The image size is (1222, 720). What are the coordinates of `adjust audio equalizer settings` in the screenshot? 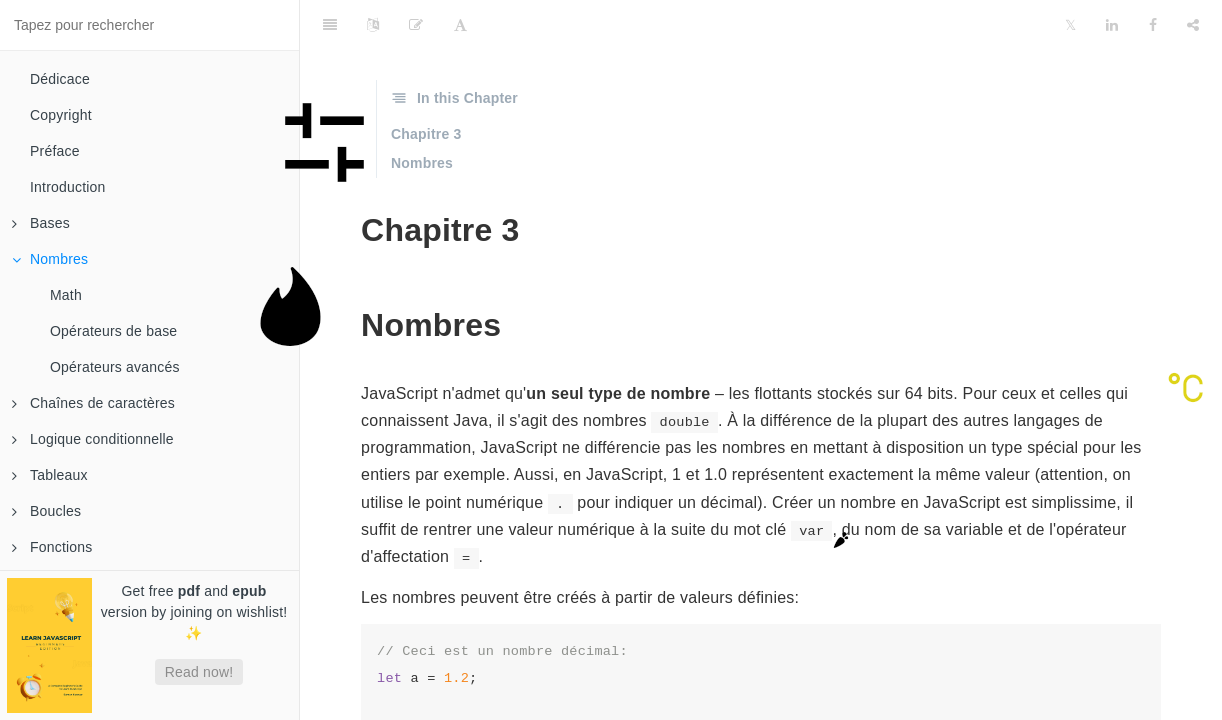 It's located at (324, 142).